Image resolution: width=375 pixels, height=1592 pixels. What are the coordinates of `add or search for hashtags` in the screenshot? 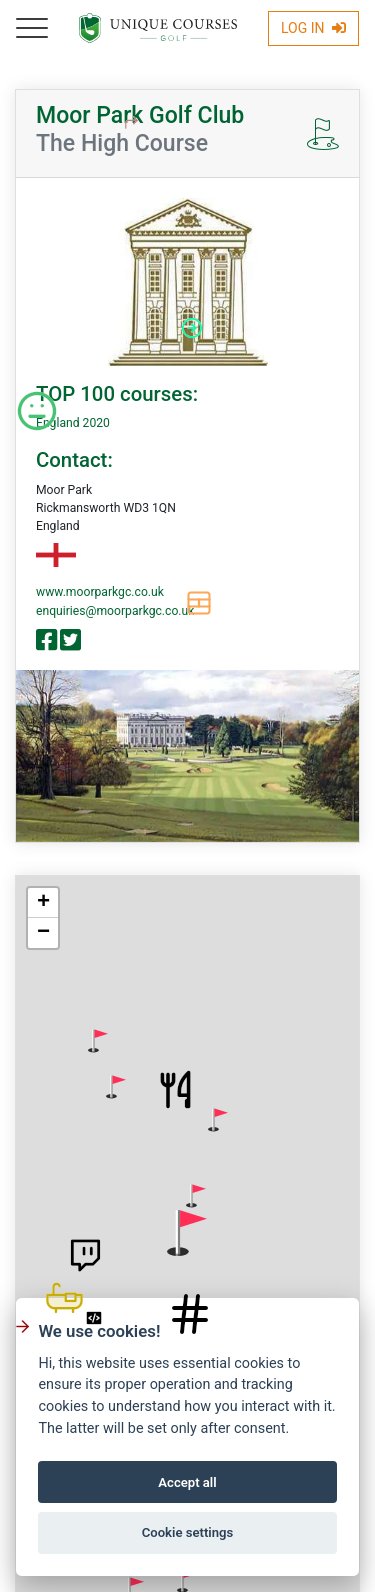 It's located at (190, 1314).